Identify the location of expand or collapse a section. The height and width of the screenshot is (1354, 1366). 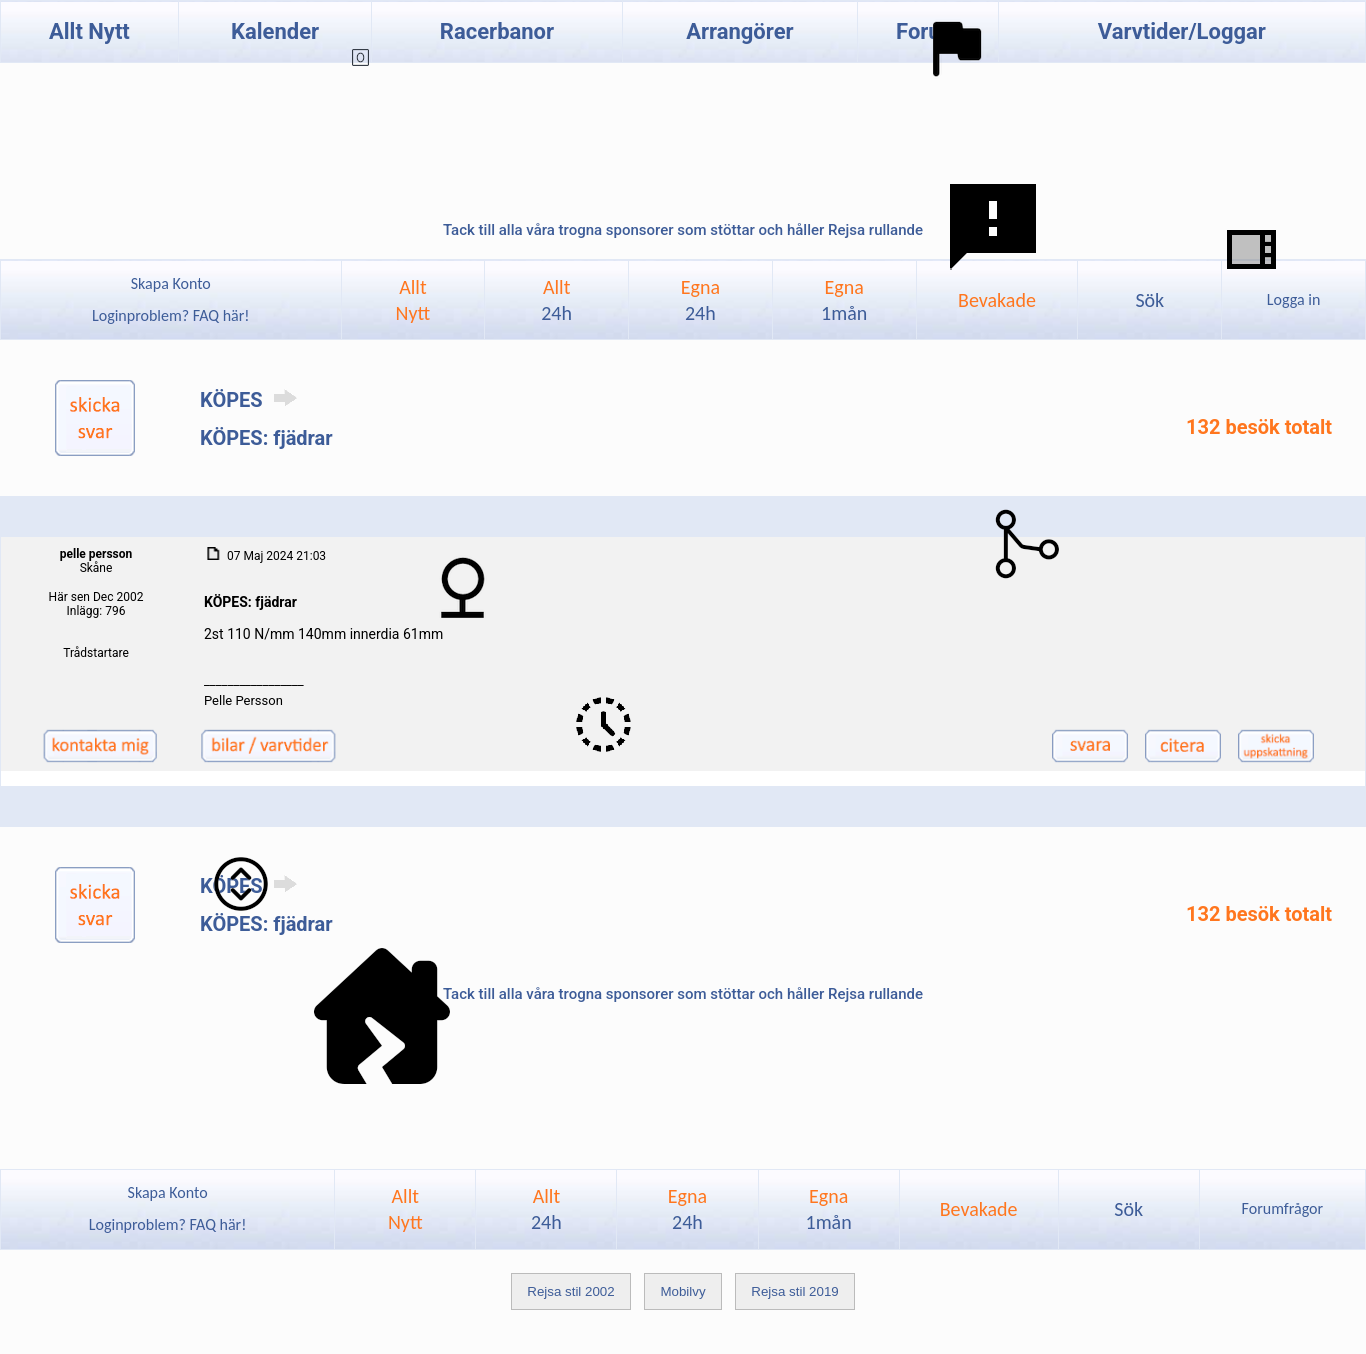
(241, 884).